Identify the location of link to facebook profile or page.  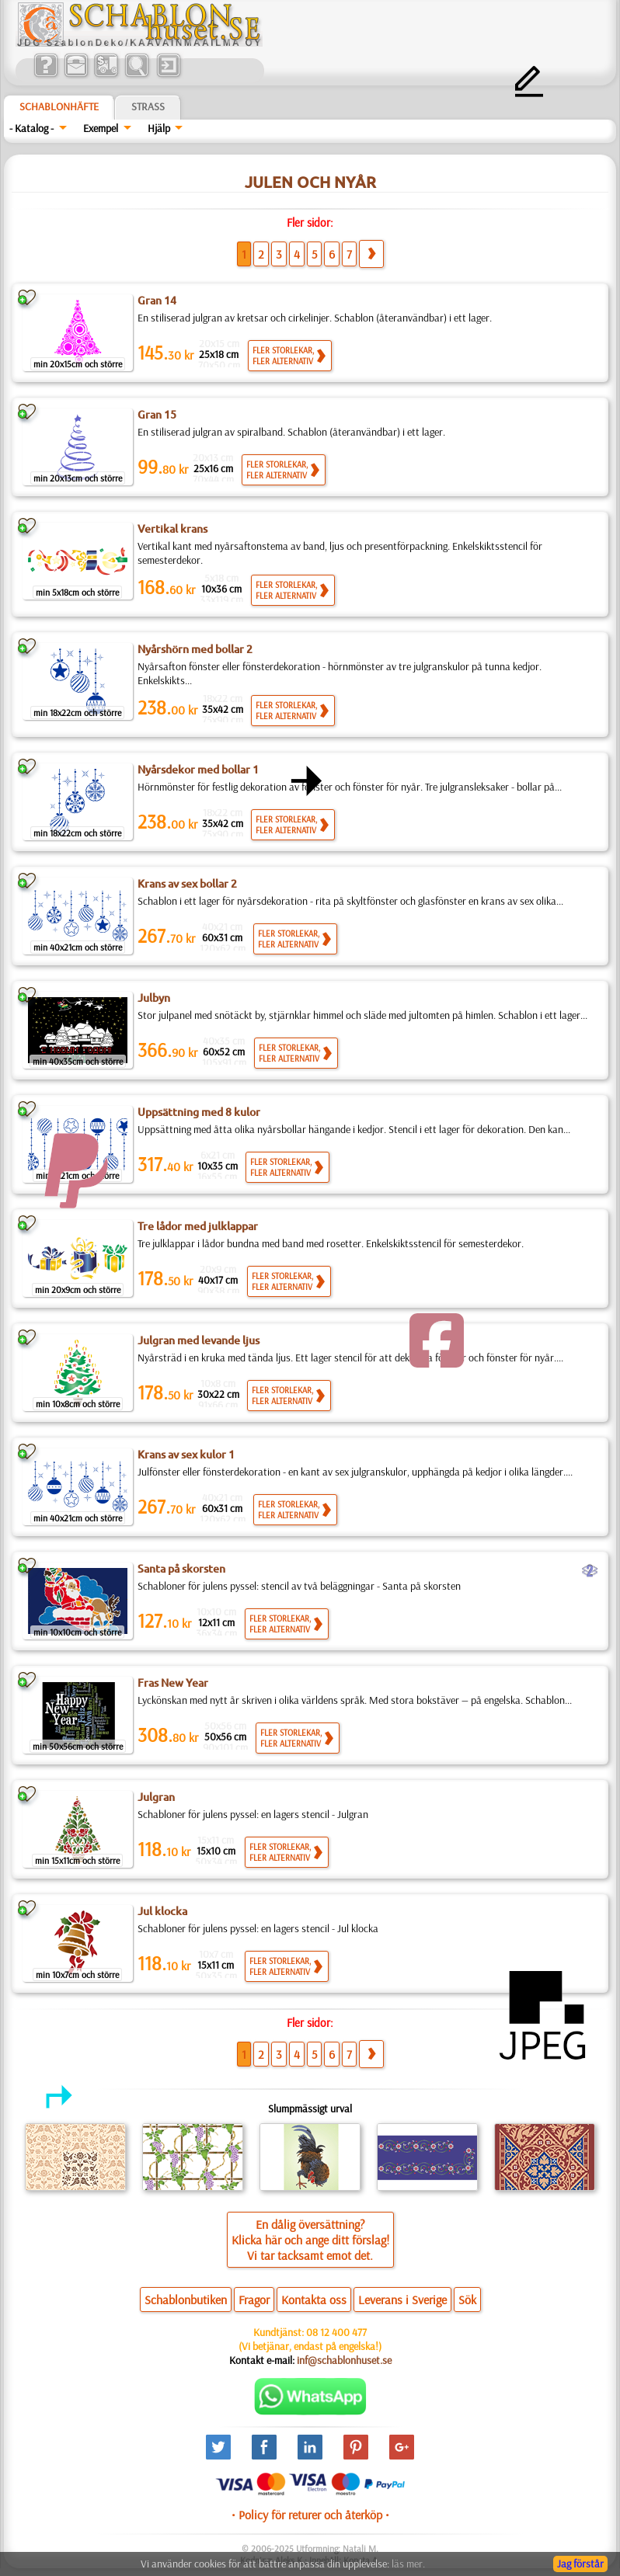
(437, 1340).